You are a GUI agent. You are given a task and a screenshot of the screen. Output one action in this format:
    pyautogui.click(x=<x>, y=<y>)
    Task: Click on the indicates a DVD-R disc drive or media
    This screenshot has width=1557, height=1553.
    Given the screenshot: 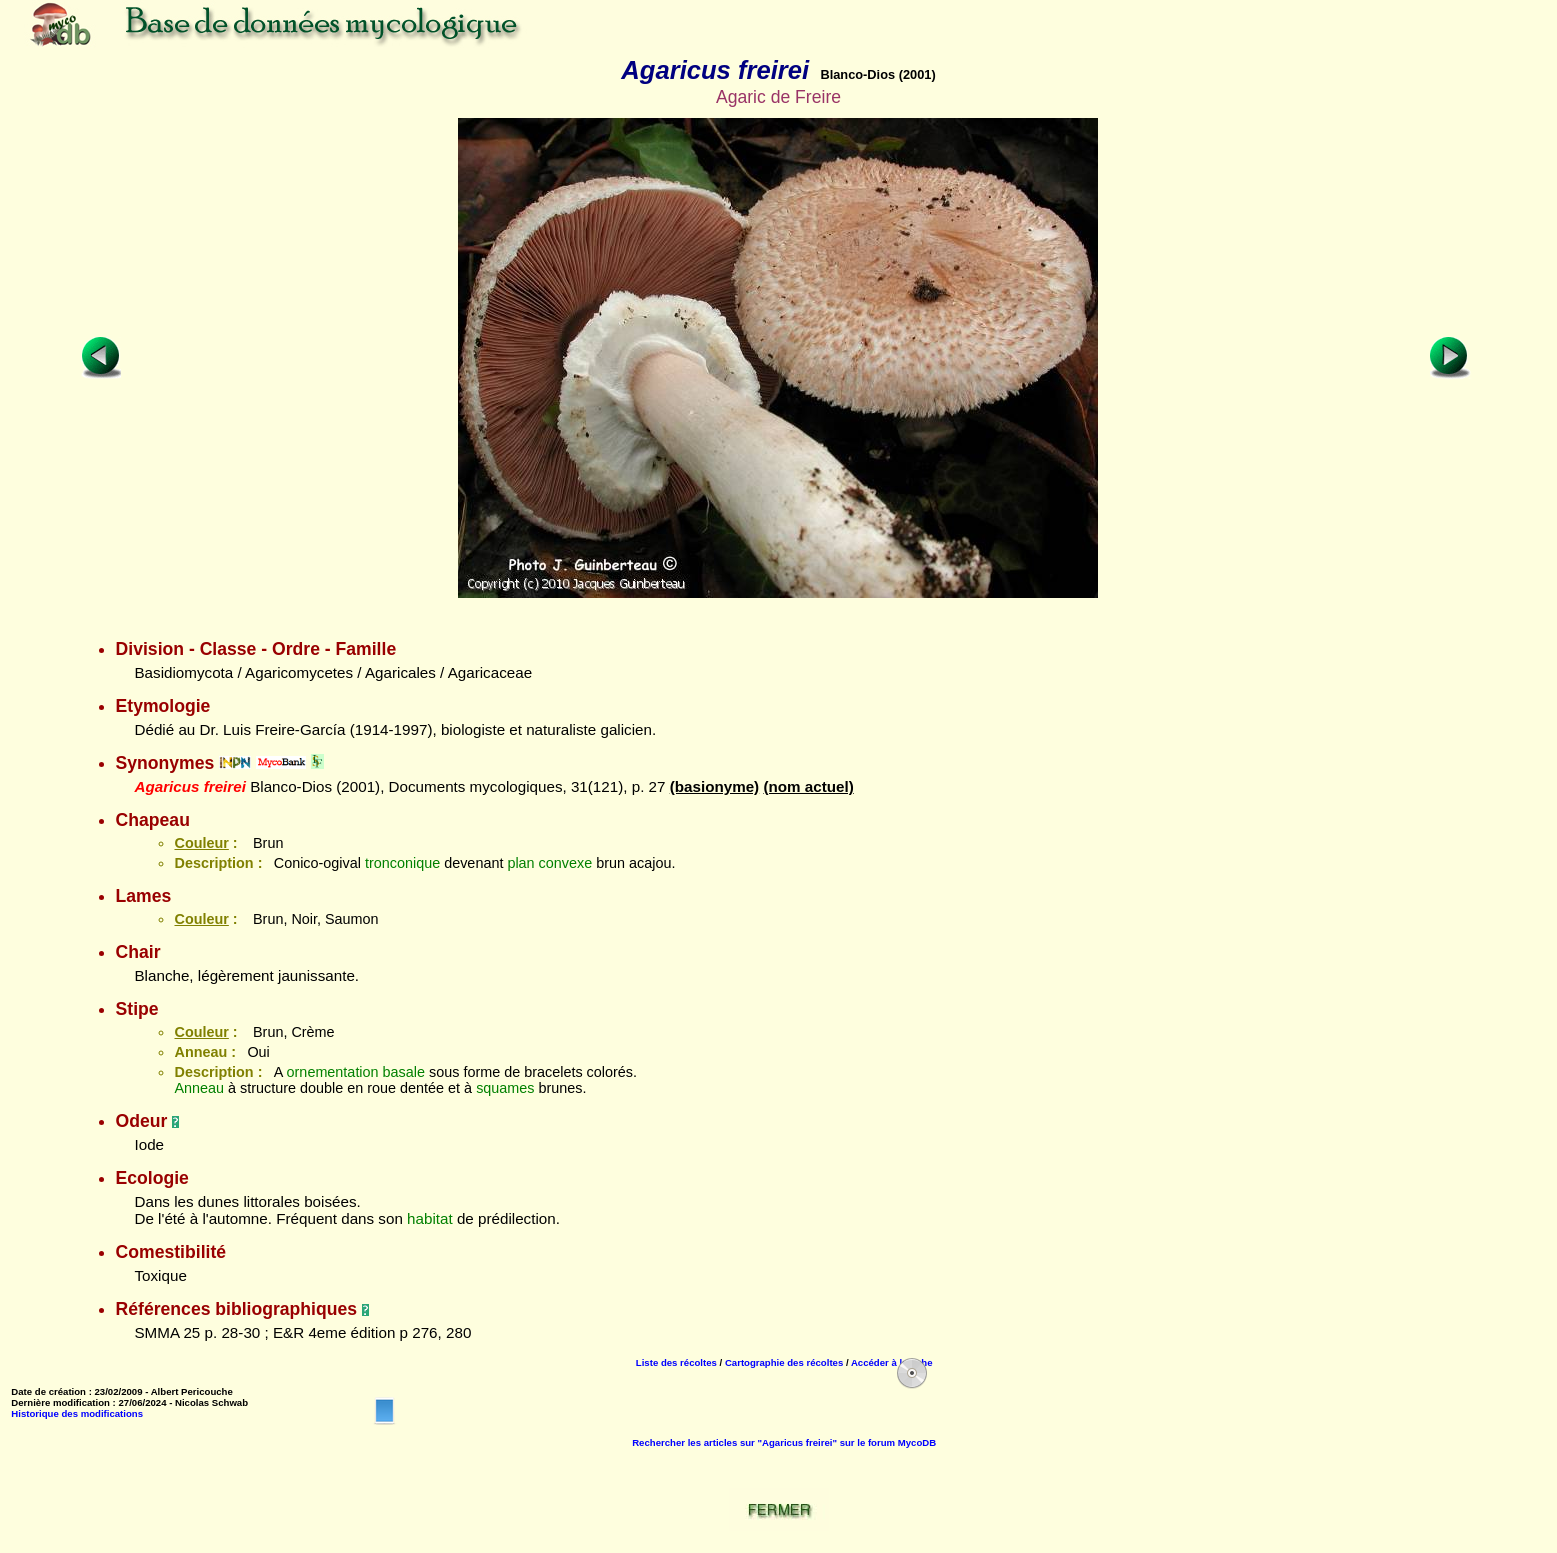 What is the action you would take?
    pyautogui.click(x=912, y=1373)
    